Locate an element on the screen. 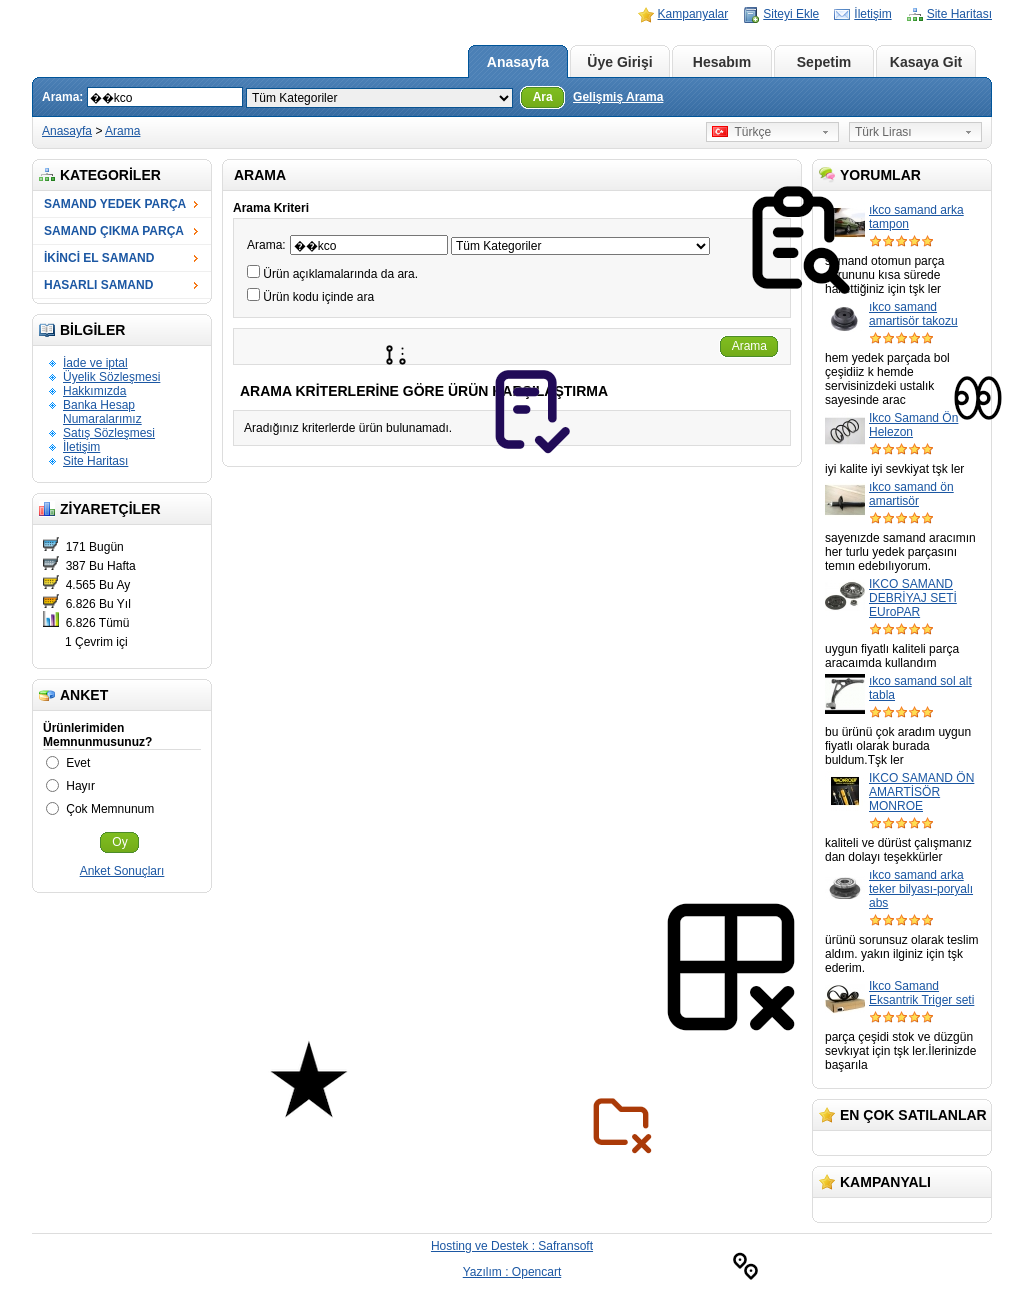 This screenshot has width=1024, height=1291. rate or review an item is located at coordinates (309, 1079).